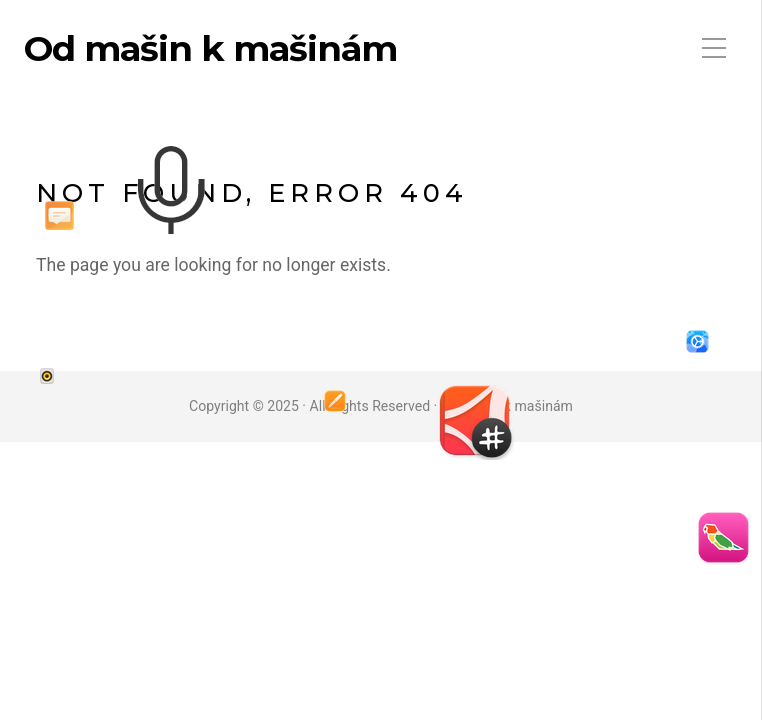  Describe the element at coordinates (723, 537) in the screenshot. I see `open the alovoa dating app` at that location.